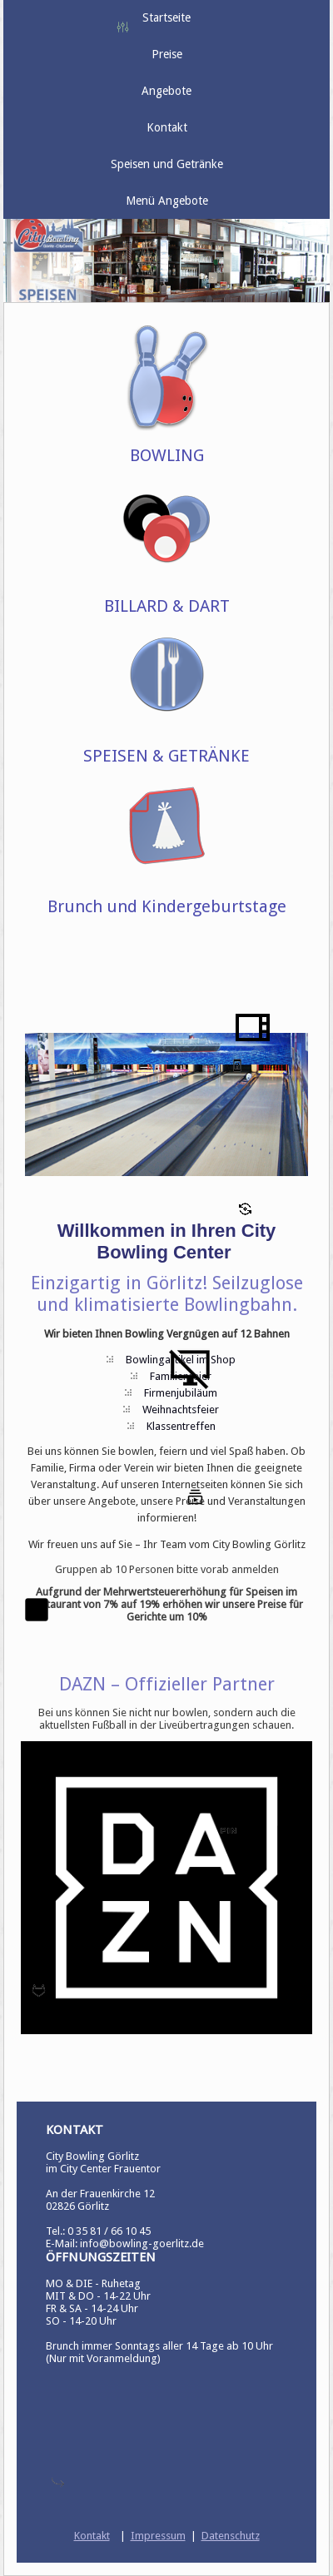 This screenshot has width=333, height=2576. Describe the element at coordinates (190, 1367) in the screenshot. I see `desktop access is currently disabled` at that location.